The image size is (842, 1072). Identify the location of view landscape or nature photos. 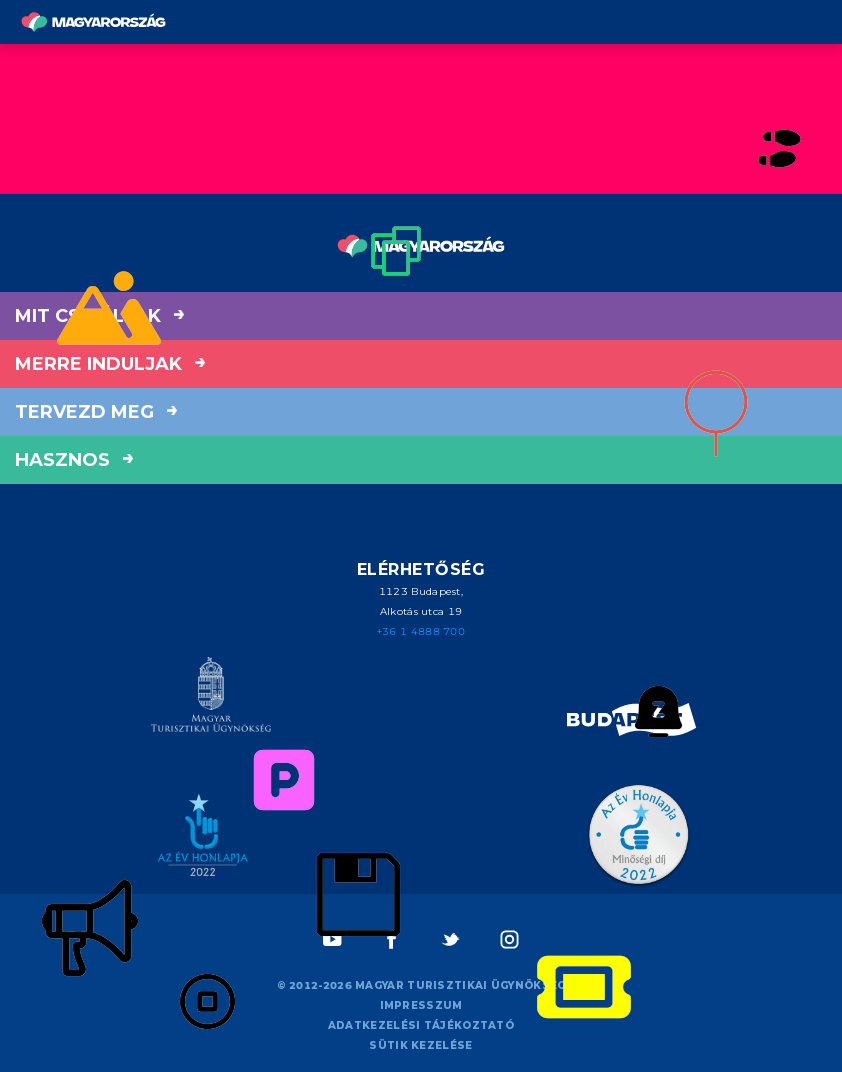
(109, 312).